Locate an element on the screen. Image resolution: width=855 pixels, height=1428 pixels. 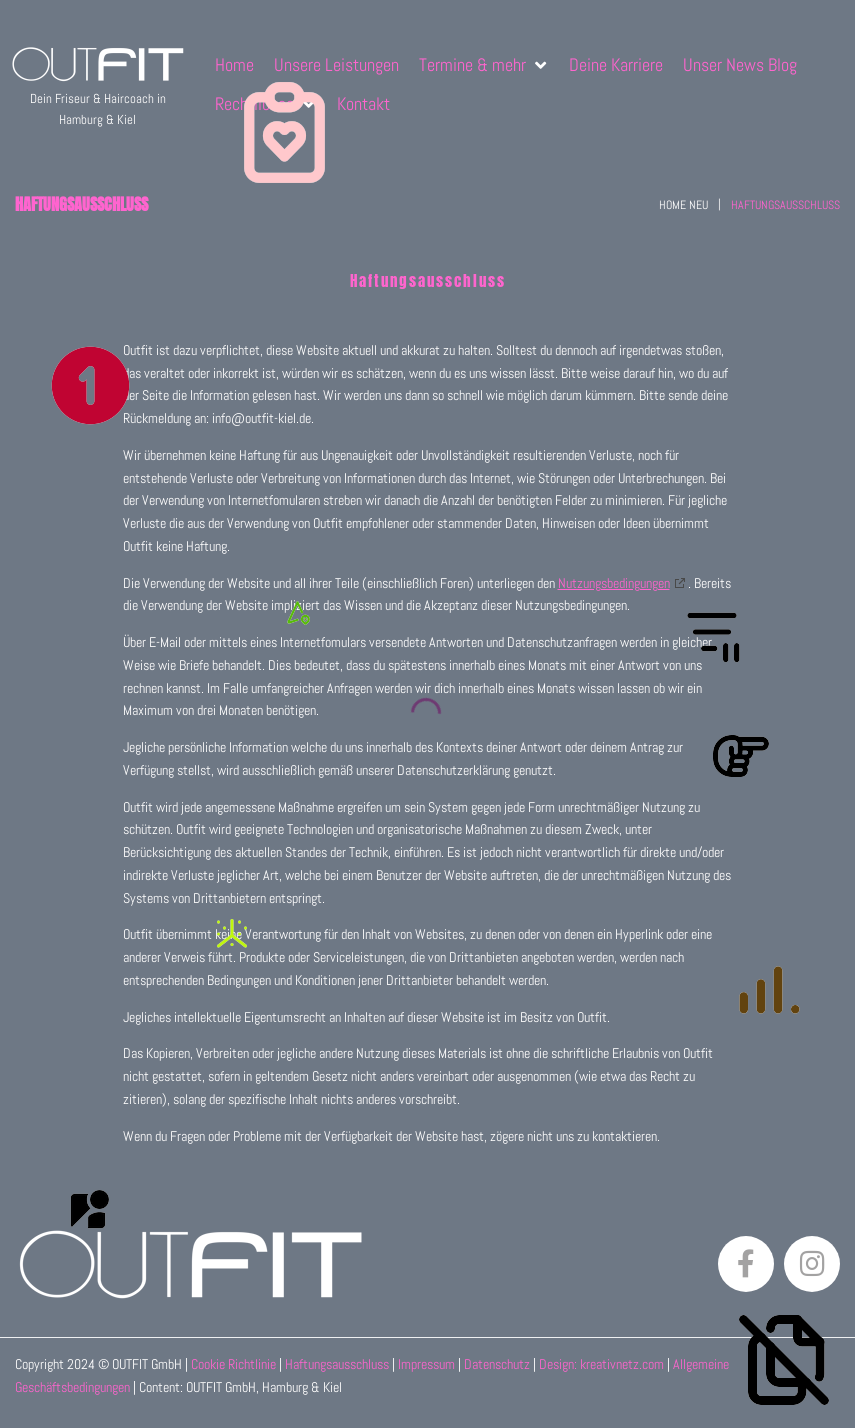
view your saved favorites or wishlist is located at coordinates (284, 132).